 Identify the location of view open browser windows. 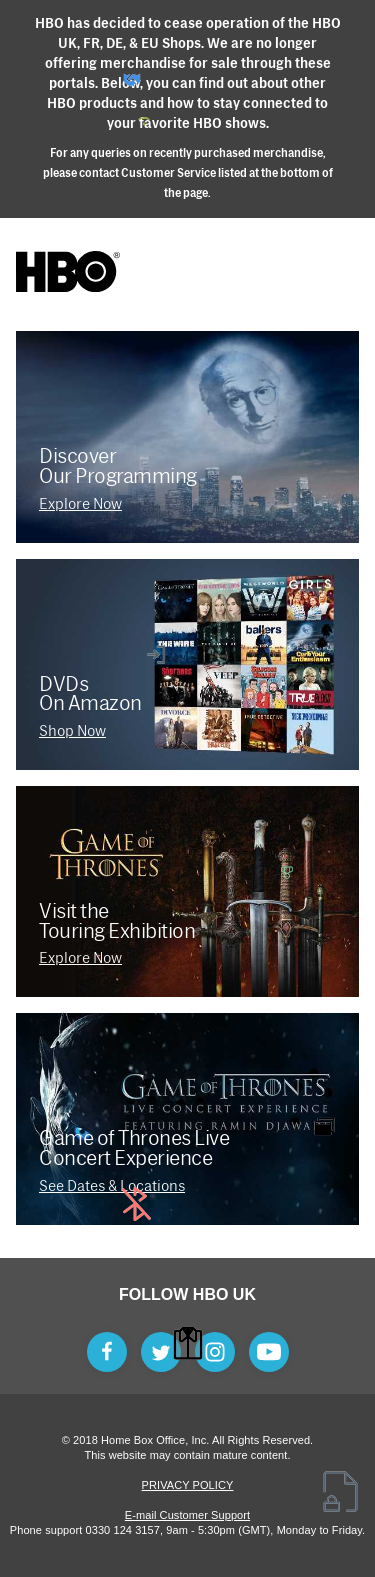
(324, 1126).